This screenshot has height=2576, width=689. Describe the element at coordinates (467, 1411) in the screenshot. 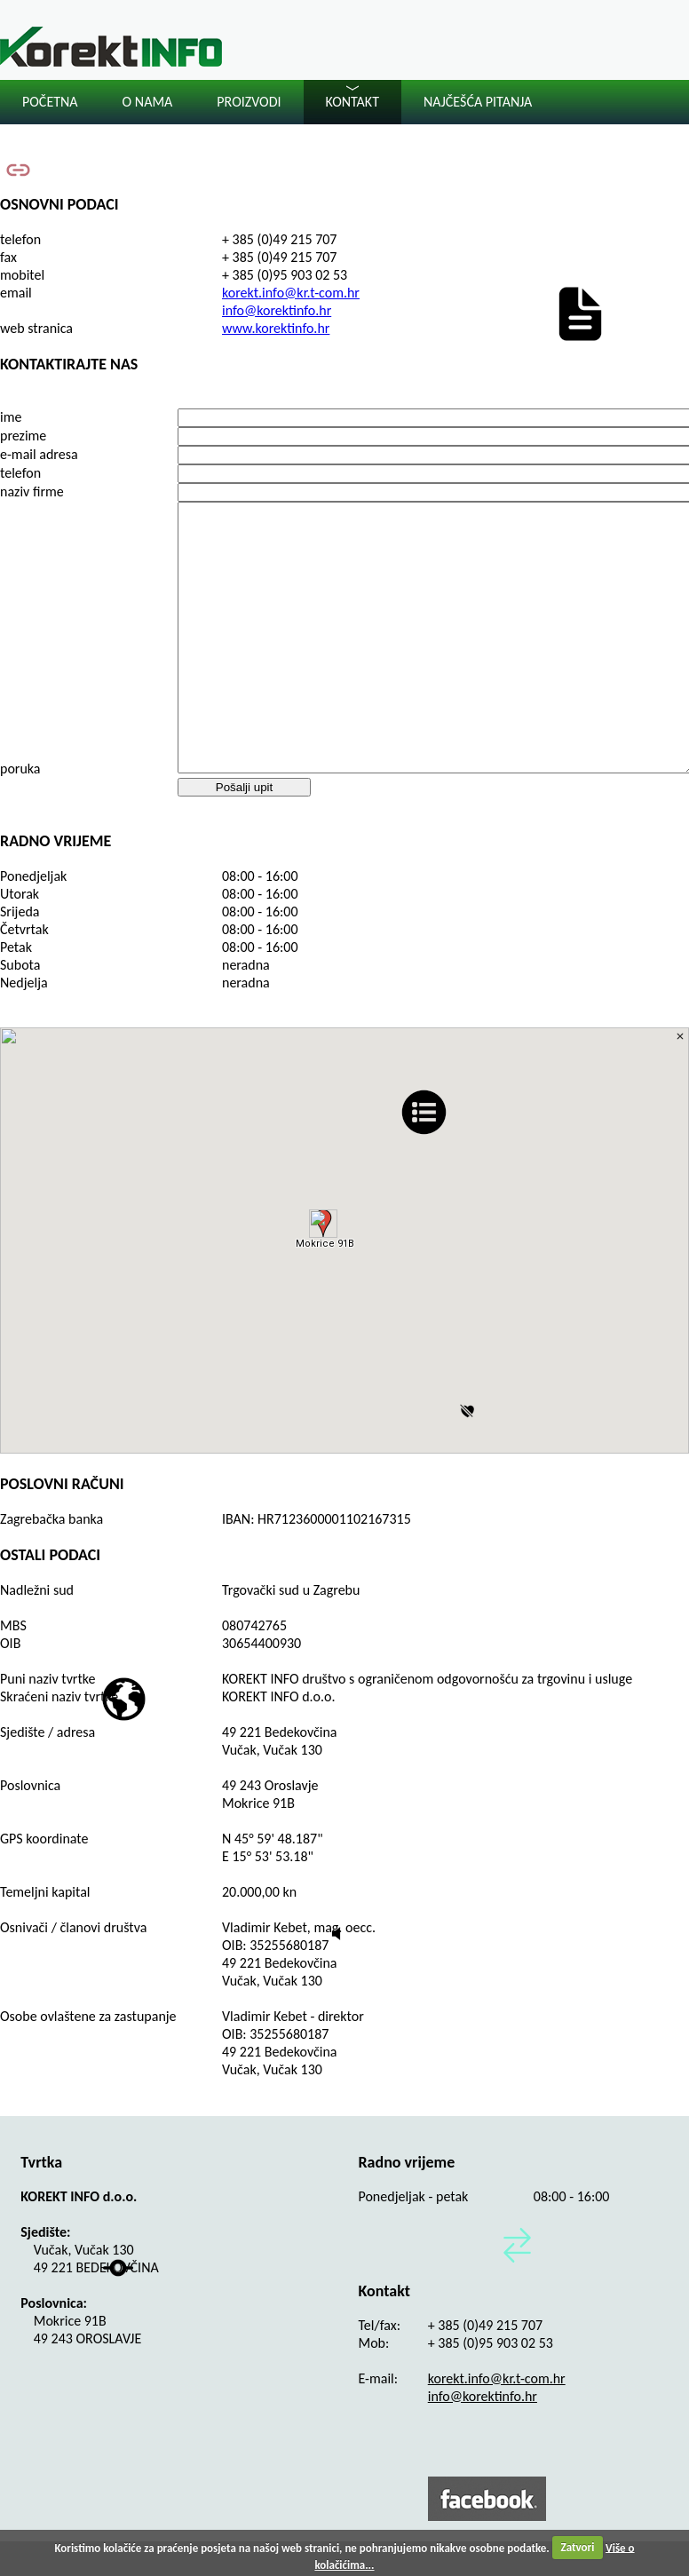

I see `remove from favorites` at that location.